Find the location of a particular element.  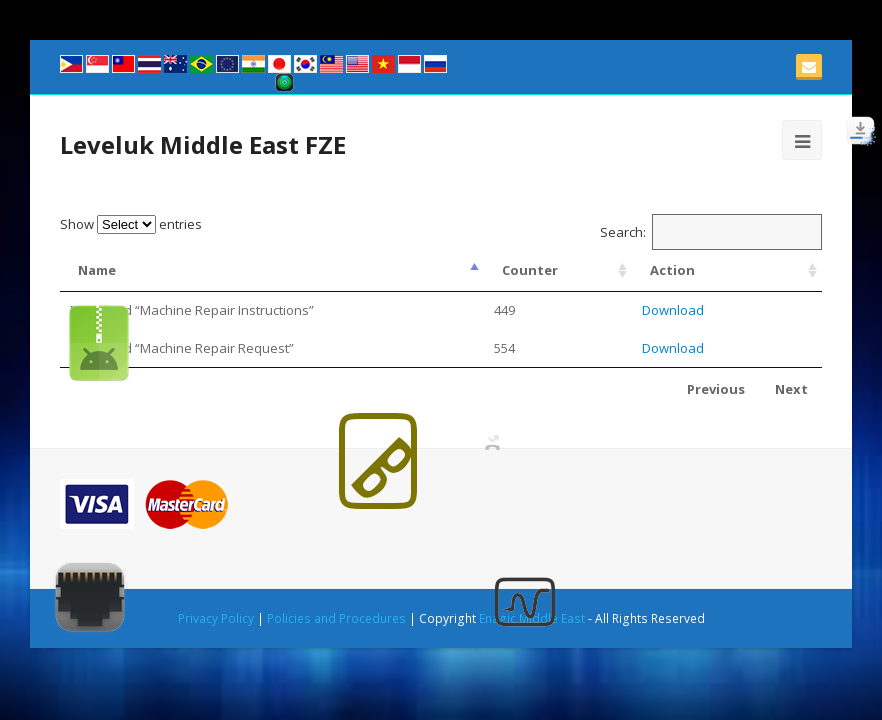

an android application package file is located at coordinates (99, 343).